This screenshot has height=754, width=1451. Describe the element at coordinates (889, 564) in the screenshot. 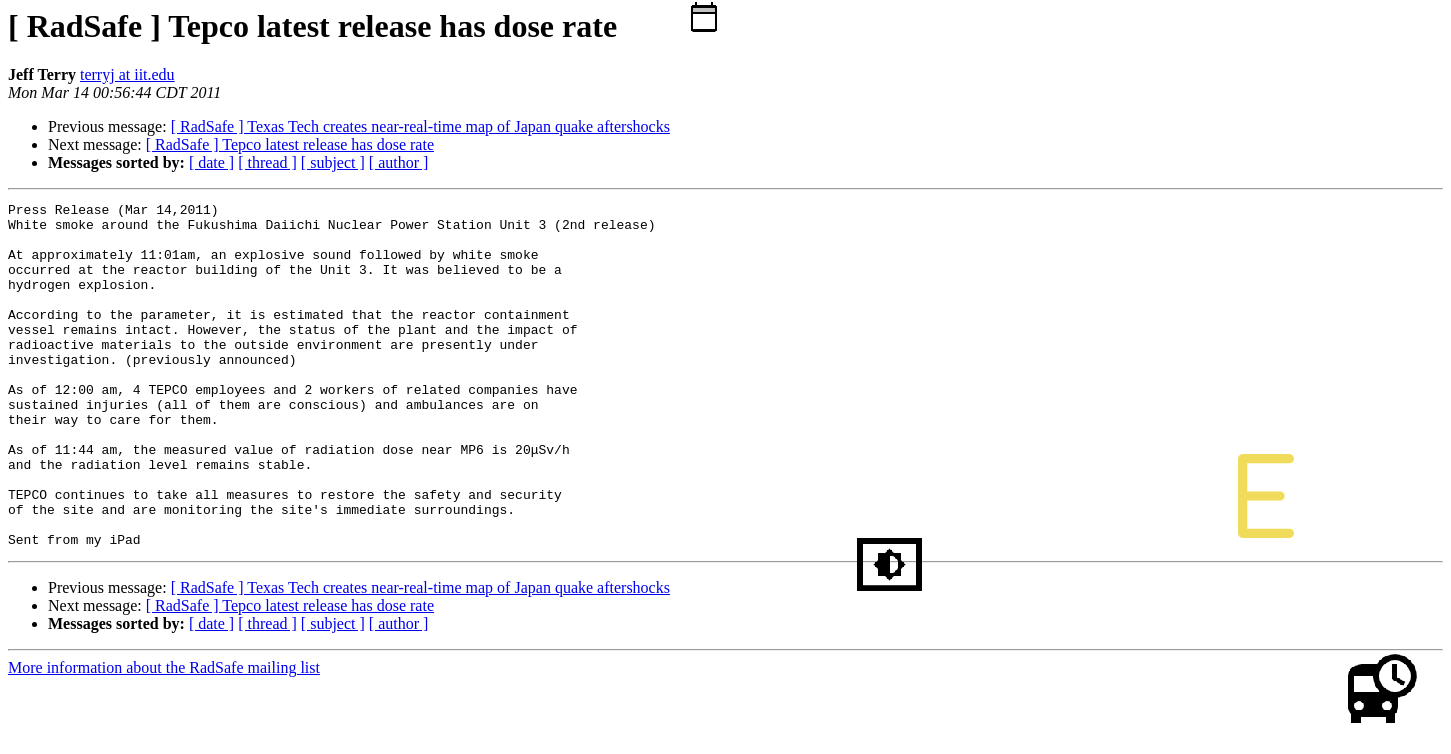

I see `adjust display brightness settings` at that location.